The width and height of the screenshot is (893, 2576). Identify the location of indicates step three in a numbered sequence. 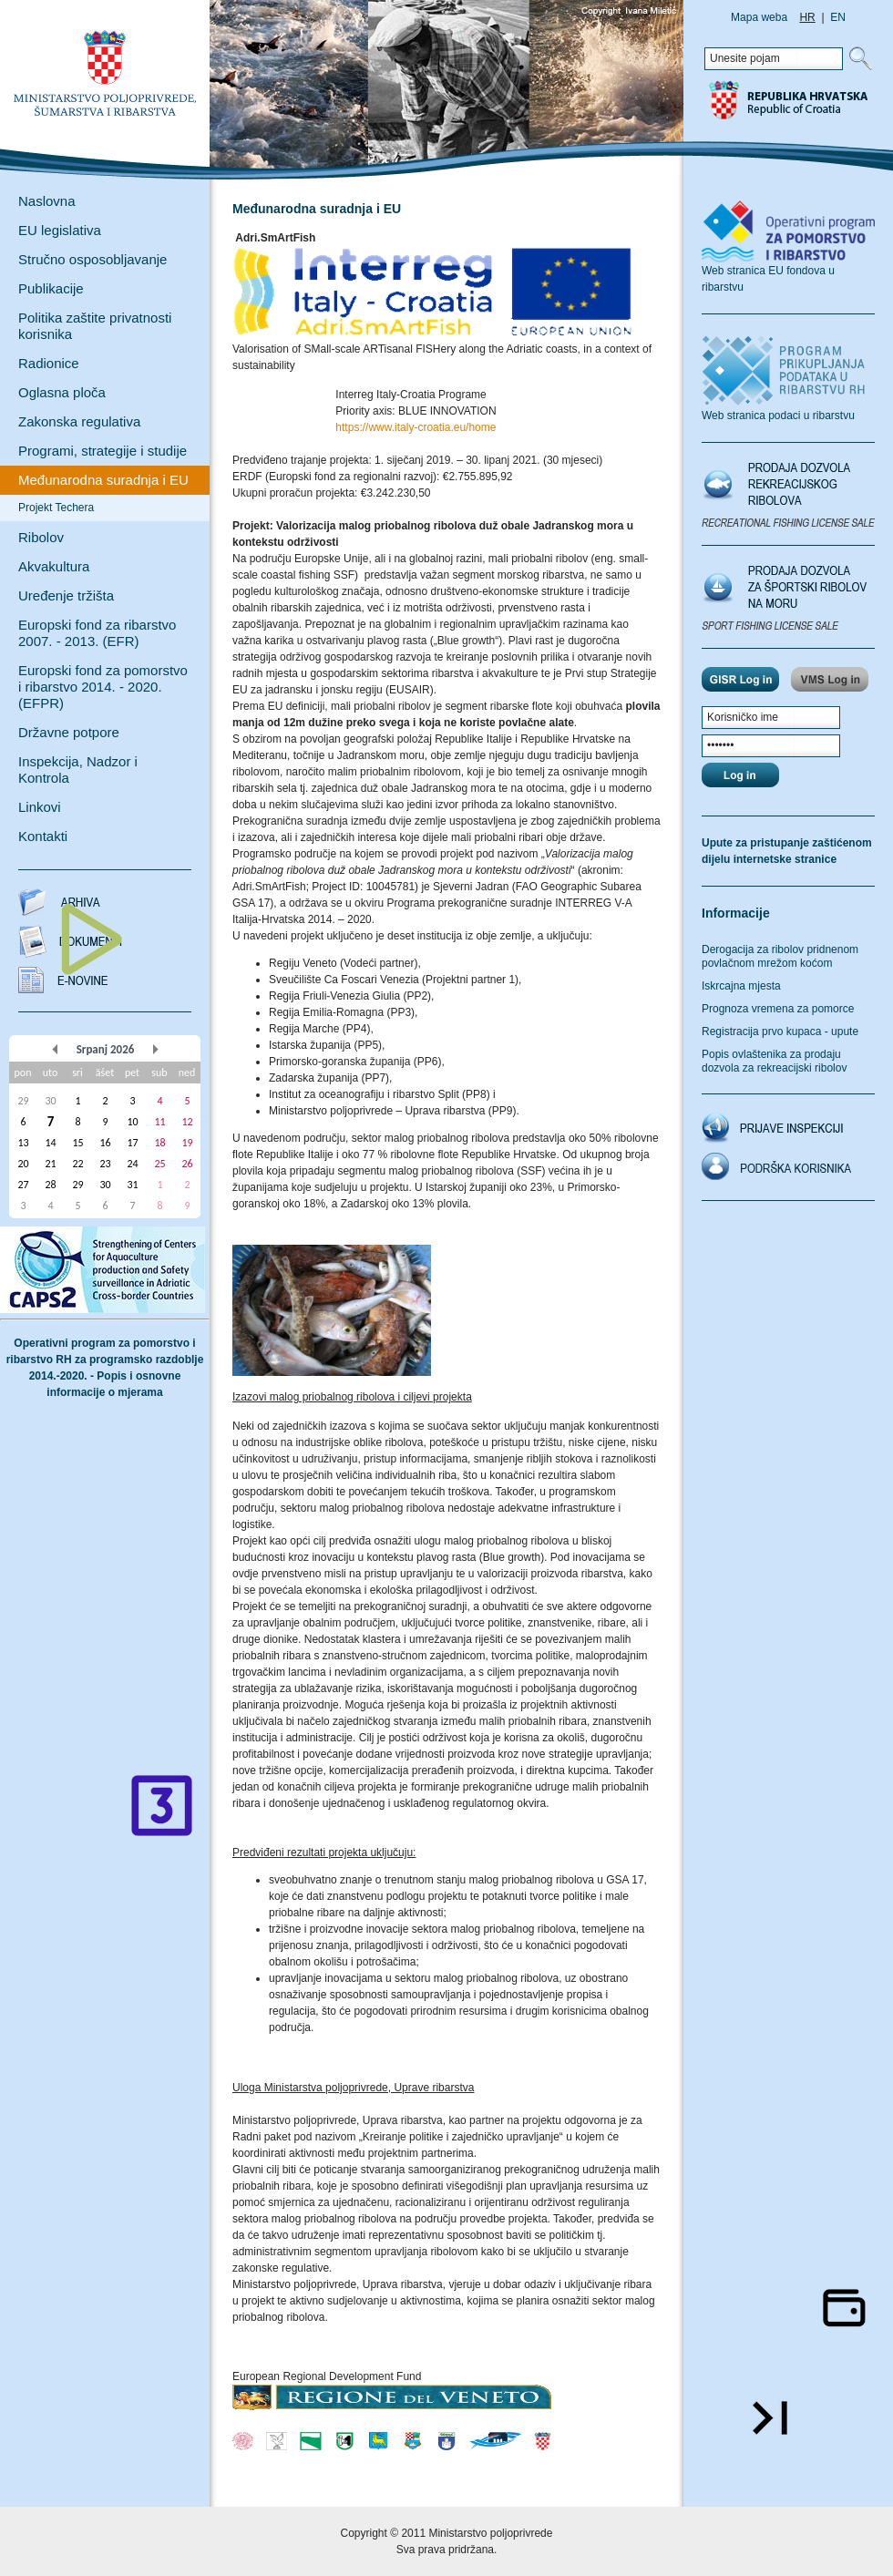
(161, 1805).